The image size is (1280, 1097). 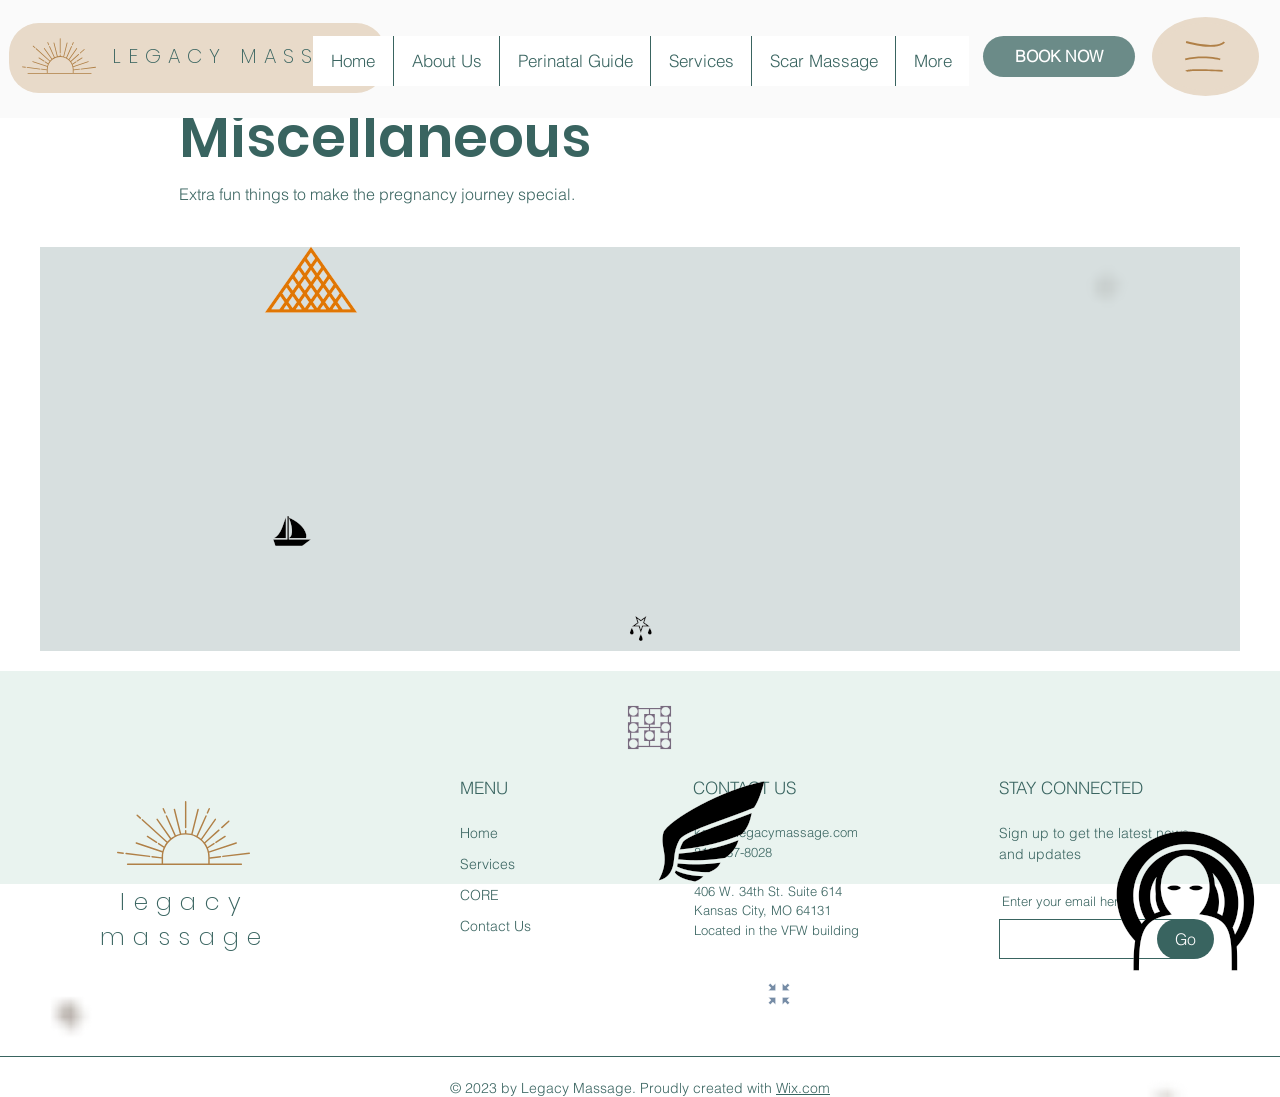 What do you see at coordinates (640, 628) in the screenshot?
I see `indicates a dissolving or expiring bonus` at bounding box center [640, 628].